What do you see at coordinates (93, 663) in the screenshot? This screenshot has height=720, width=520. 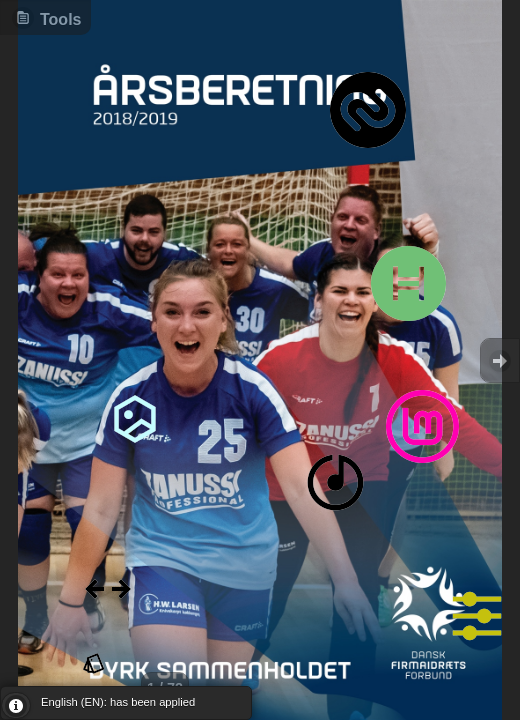 I see `access pantone color swatches` at bounding box center [93, 663].